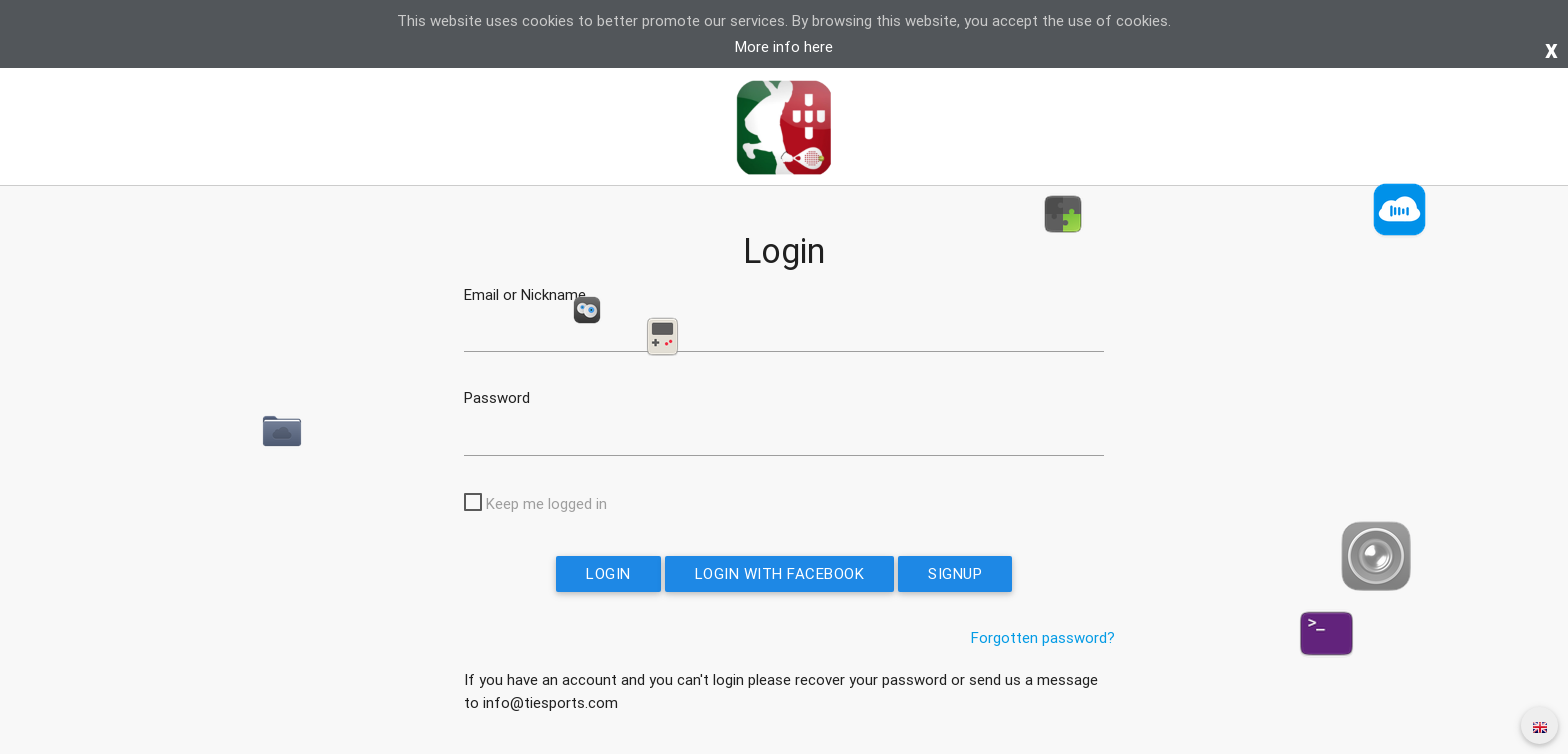 The height and width of the screenshot is (754, 1568). I want to click on open qcm cloud music streaming app, so click(1399, 209).